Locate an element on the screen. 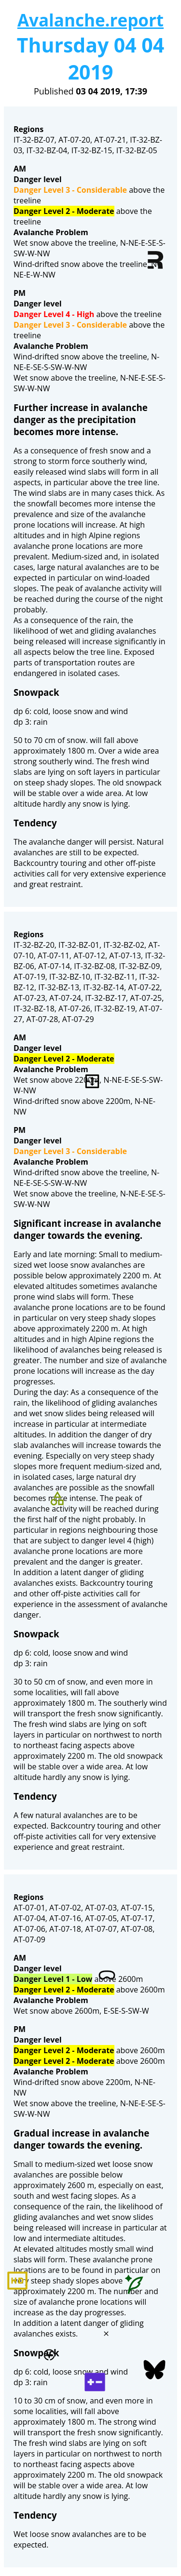 The image size is (181, 2576). open the Bluesky app is located at coordinates (154, 2369).